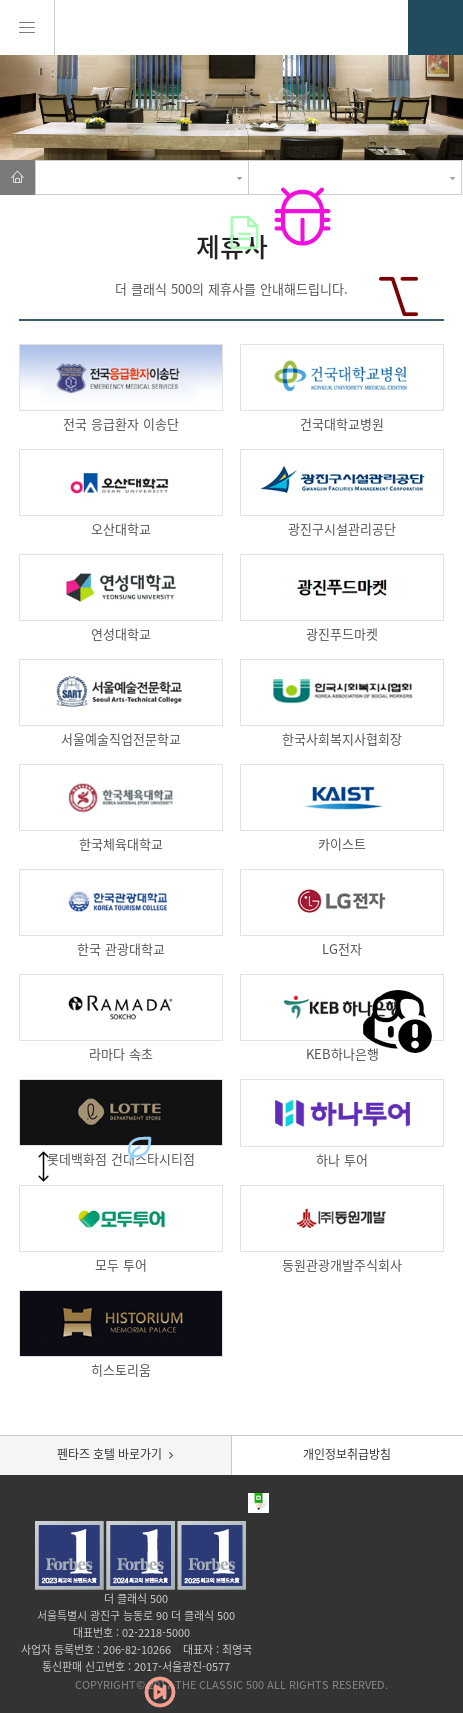  What do you see at coordinates (160, 1692) in the screenshot?
I see `skip to the next track or media item` at bounding box center [160, 1692].